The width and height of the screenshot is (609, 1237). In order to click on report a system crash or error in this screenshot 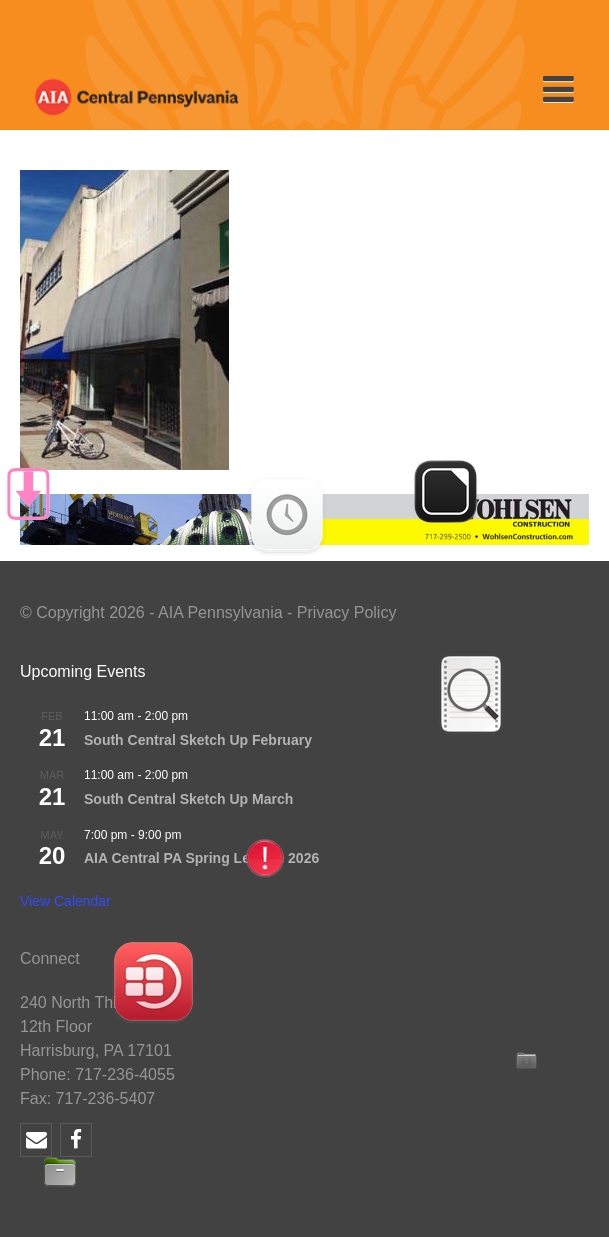, I will do `click(265, 858)`.